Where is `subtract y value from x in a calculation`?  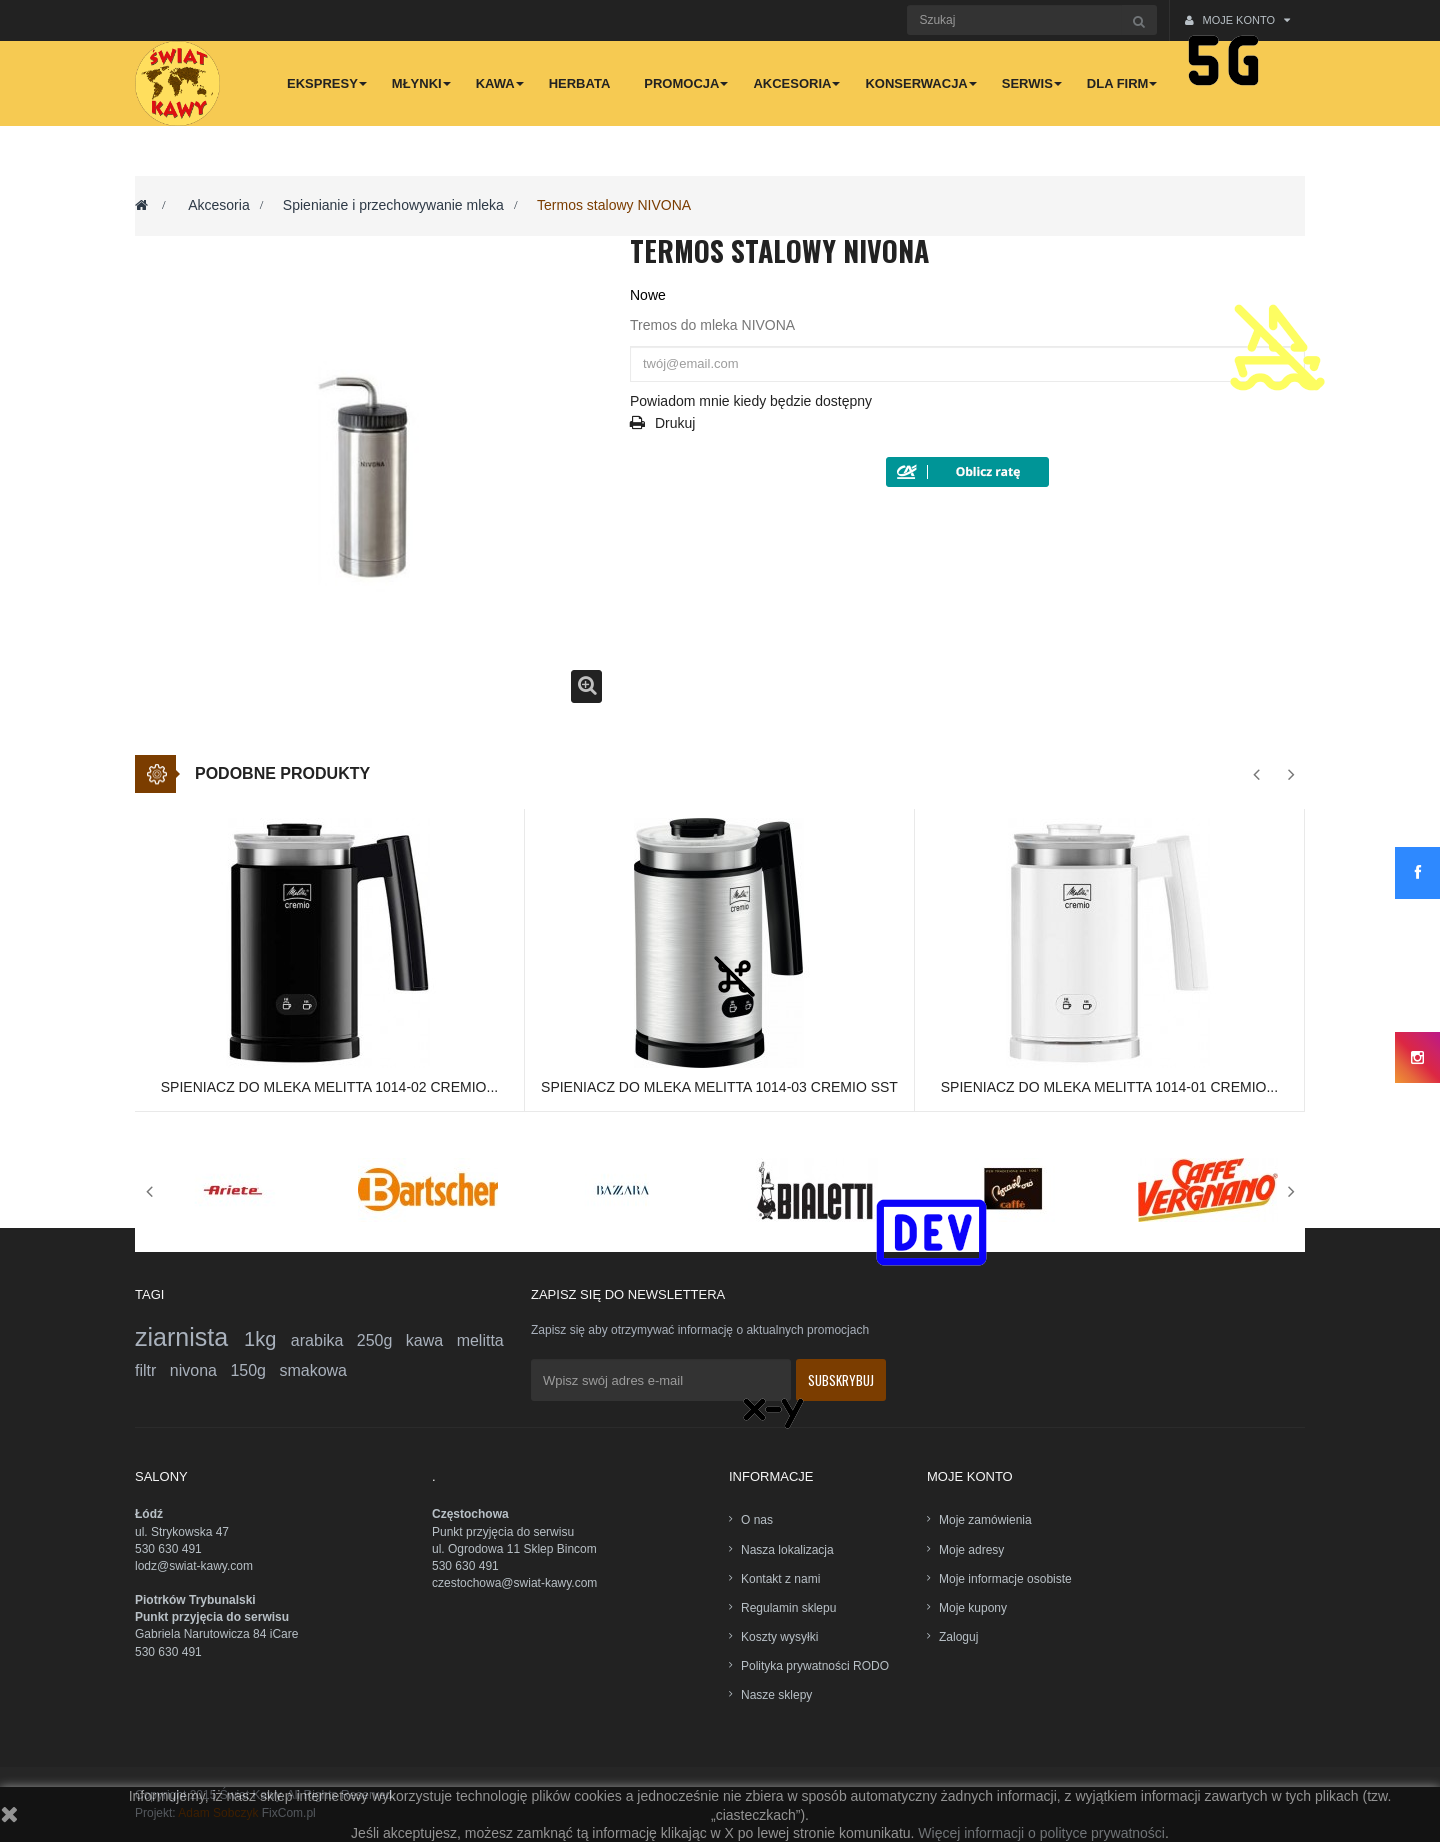 subtract y value from x in a calculation is located at coordinates (773, 1409).